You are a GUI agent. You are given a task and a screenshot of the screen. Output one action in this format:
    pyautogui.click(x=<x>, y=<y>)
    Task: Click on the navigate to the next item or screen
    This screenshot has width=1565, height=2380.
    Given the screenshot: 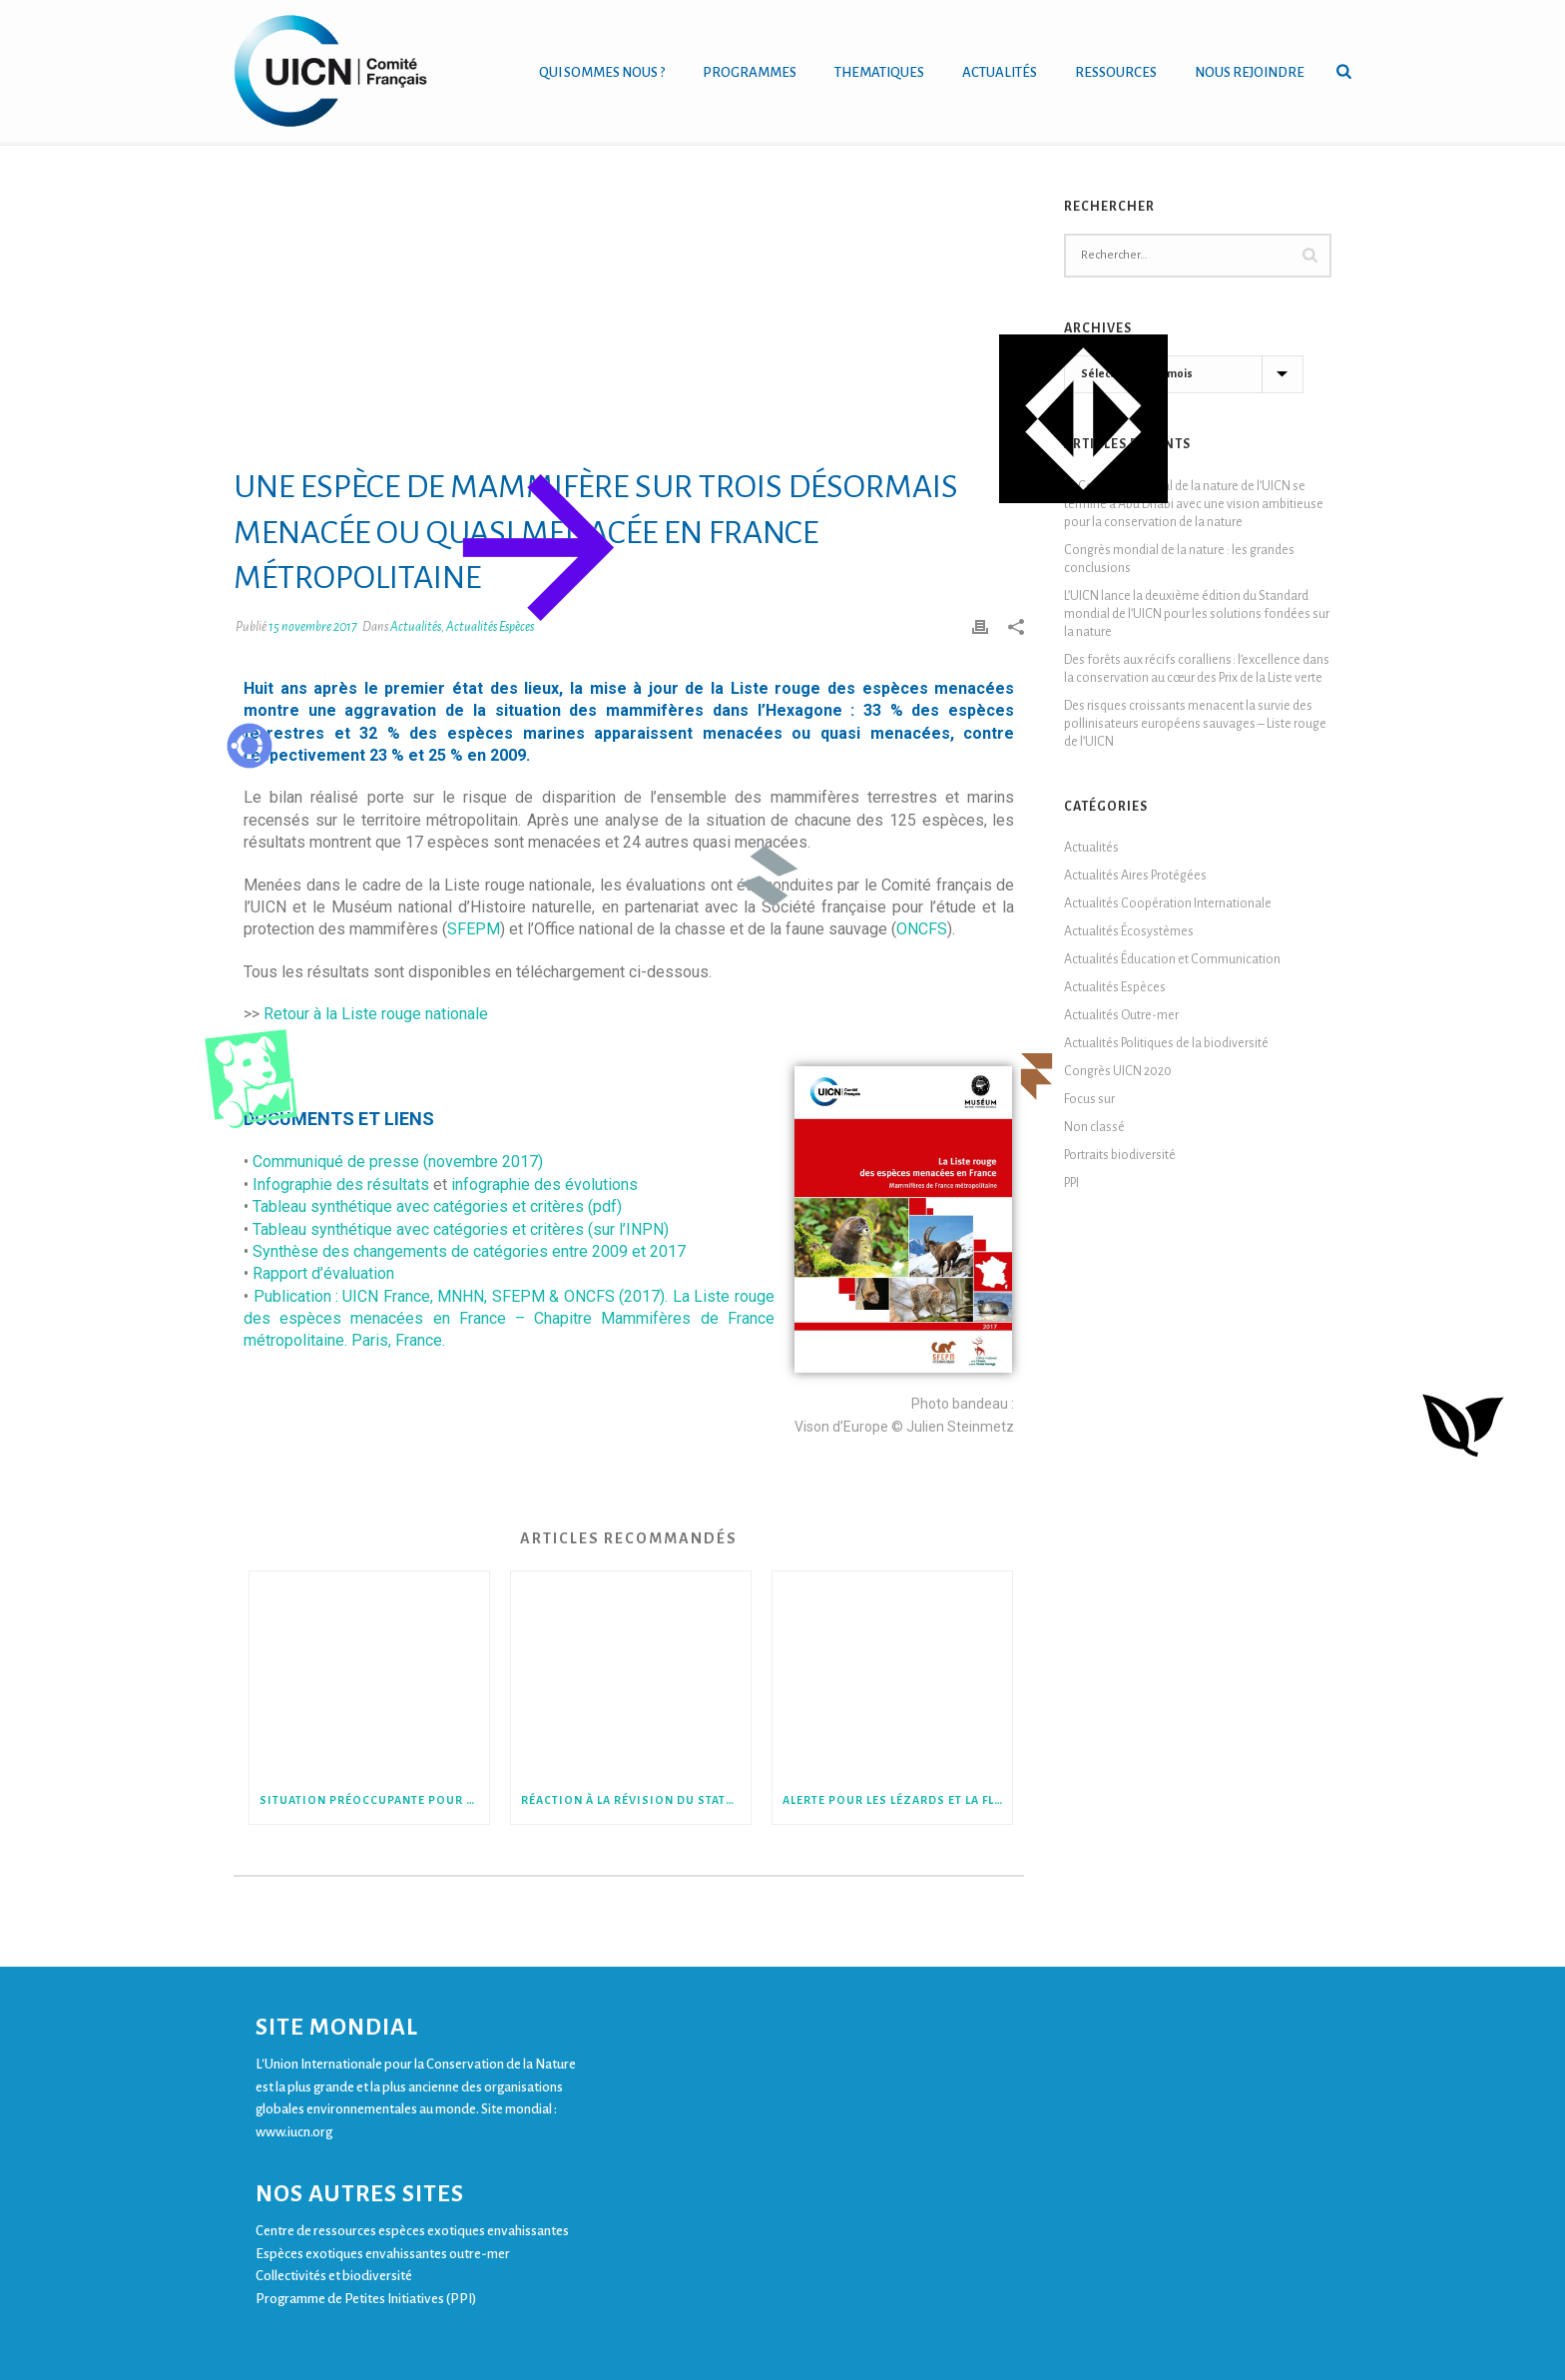 What is the action you would take?
    pyautogui.click(x=538, y=547)
    